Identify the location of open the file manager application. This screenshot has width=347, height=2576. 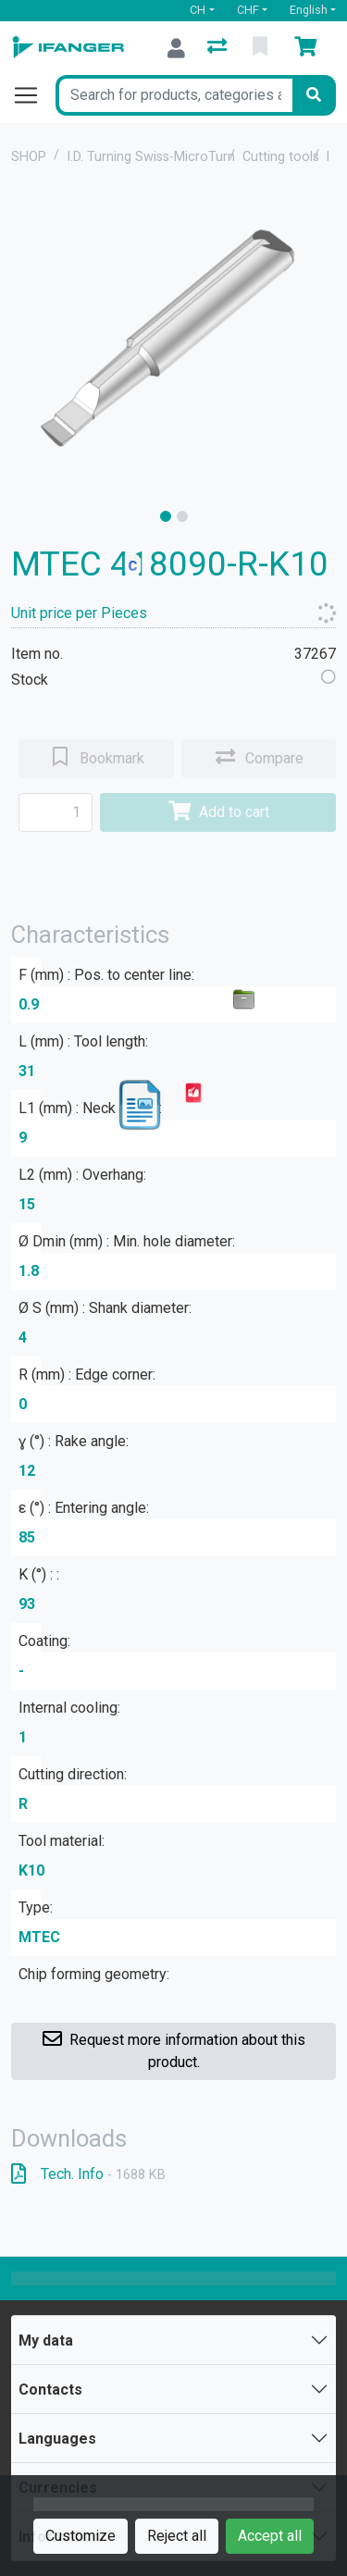
(243, 998).